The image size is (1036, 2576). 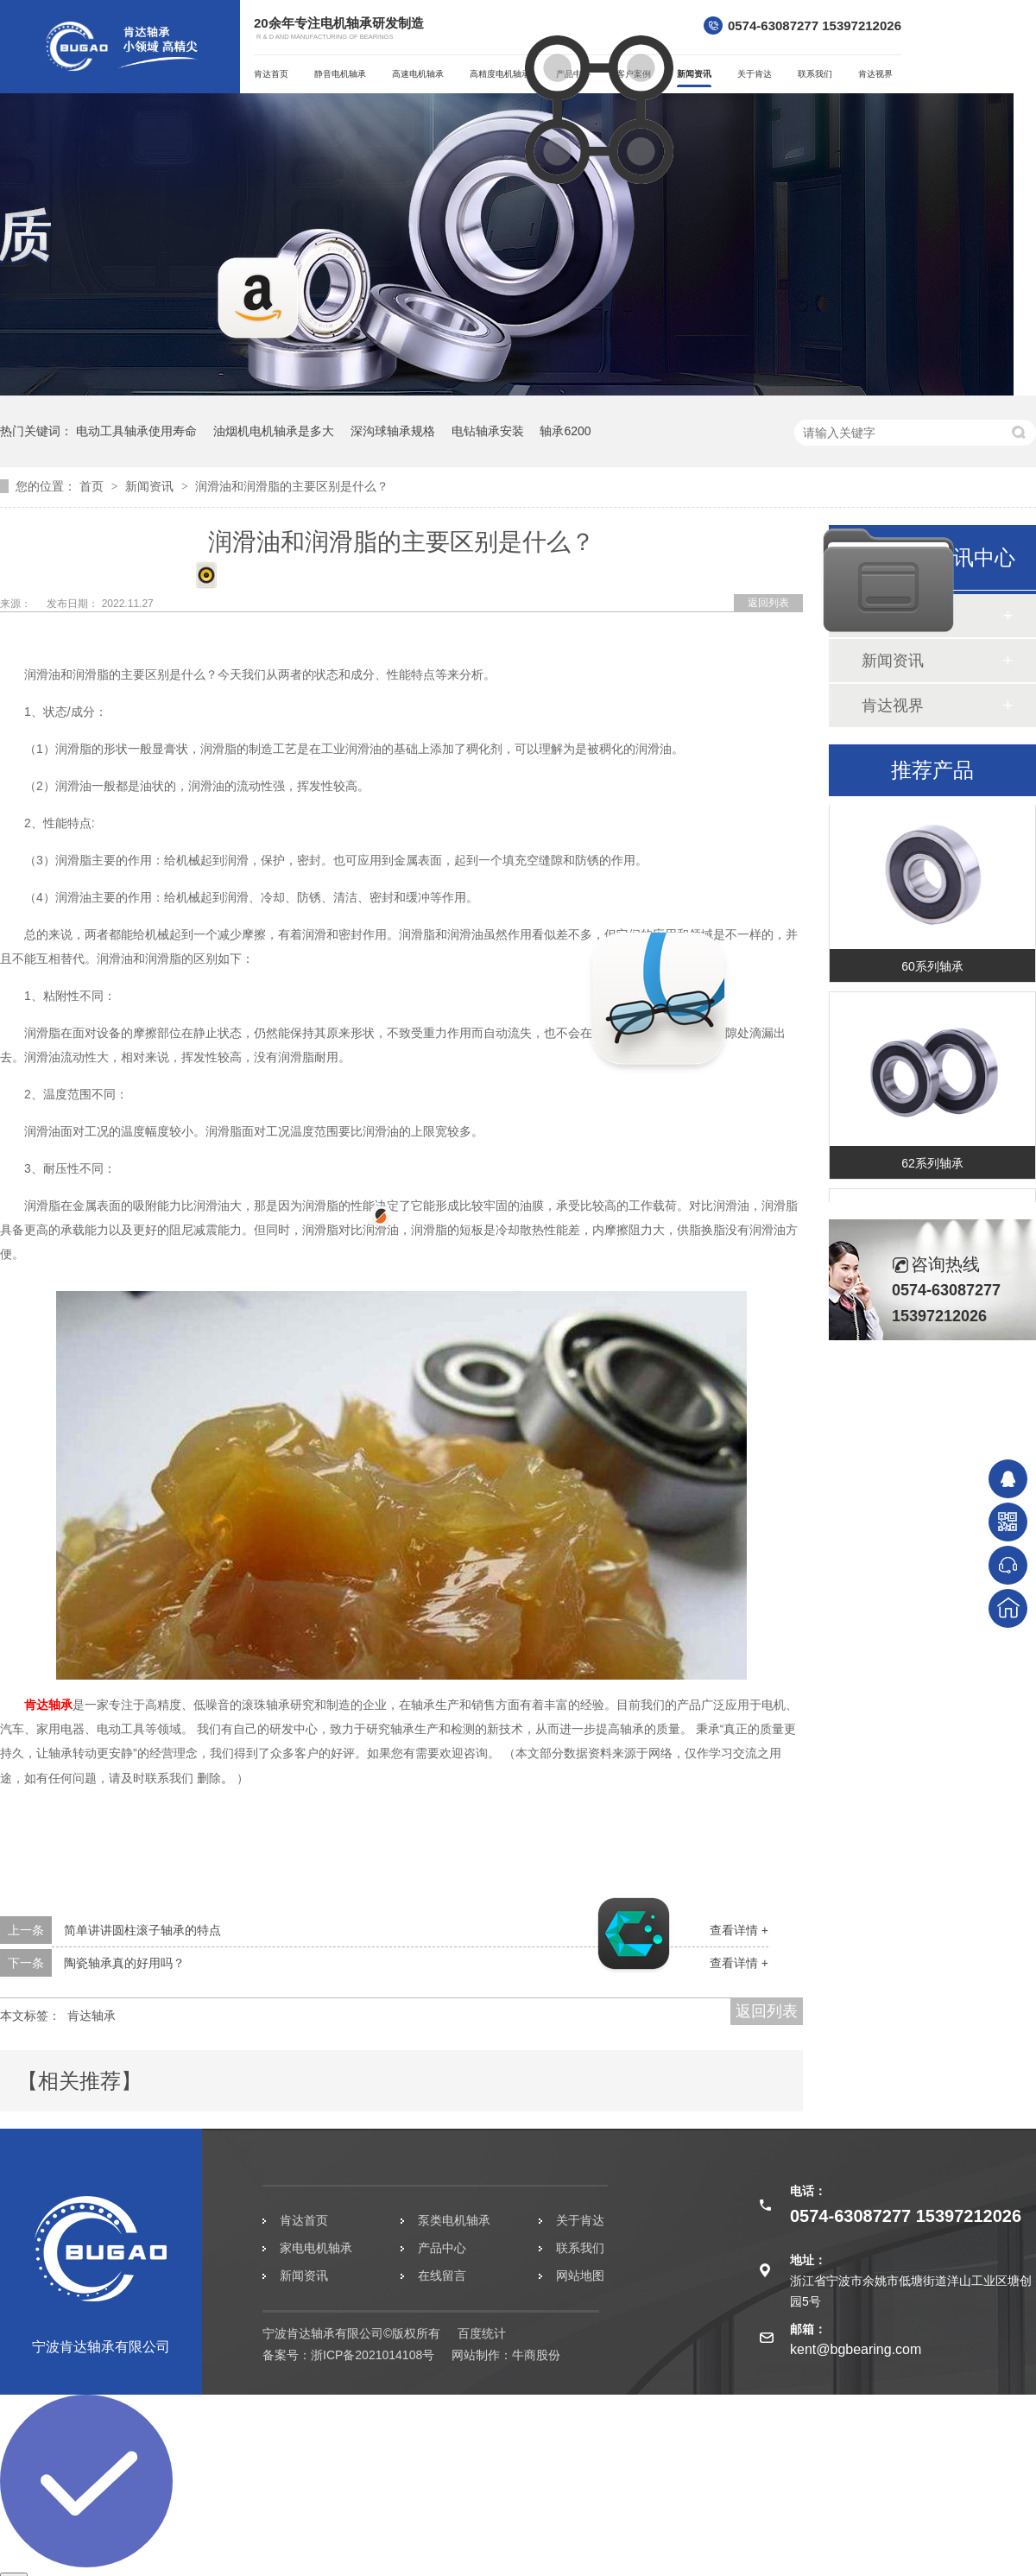 I want to click on open desktop folder, so click(x=888, y=580).